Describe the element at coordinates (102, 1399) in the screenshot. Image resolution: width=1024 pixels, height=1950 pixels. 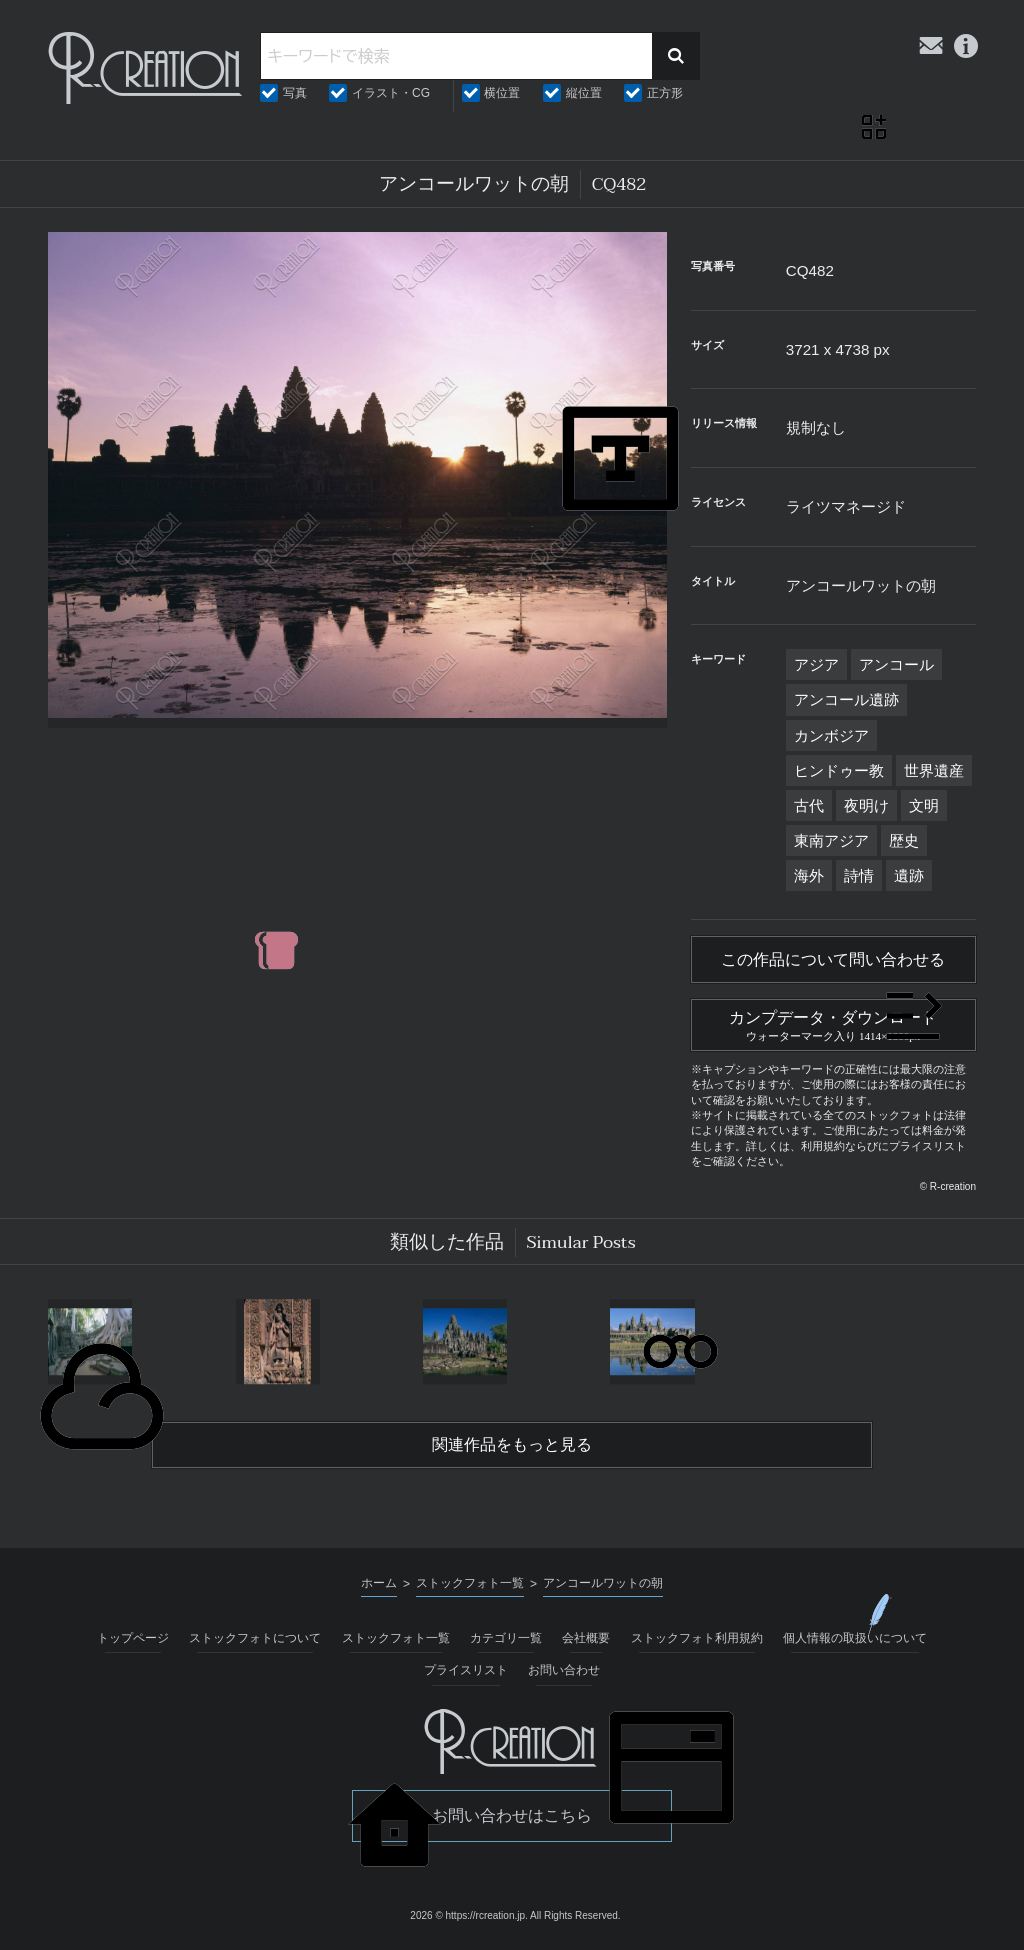
I see `cloud storage or sync status` at that location.